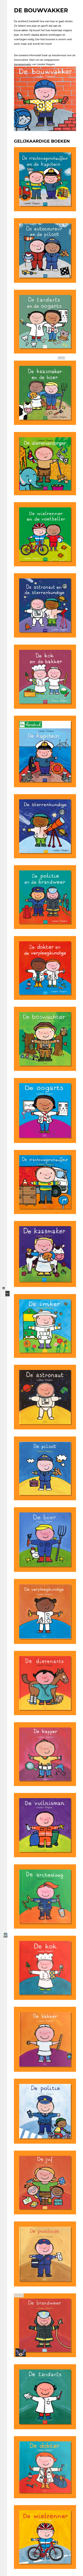 This screenshot has height=2576, width=83. I want to click on open folder containing Pokémon-style game files, so click(21, 2353).